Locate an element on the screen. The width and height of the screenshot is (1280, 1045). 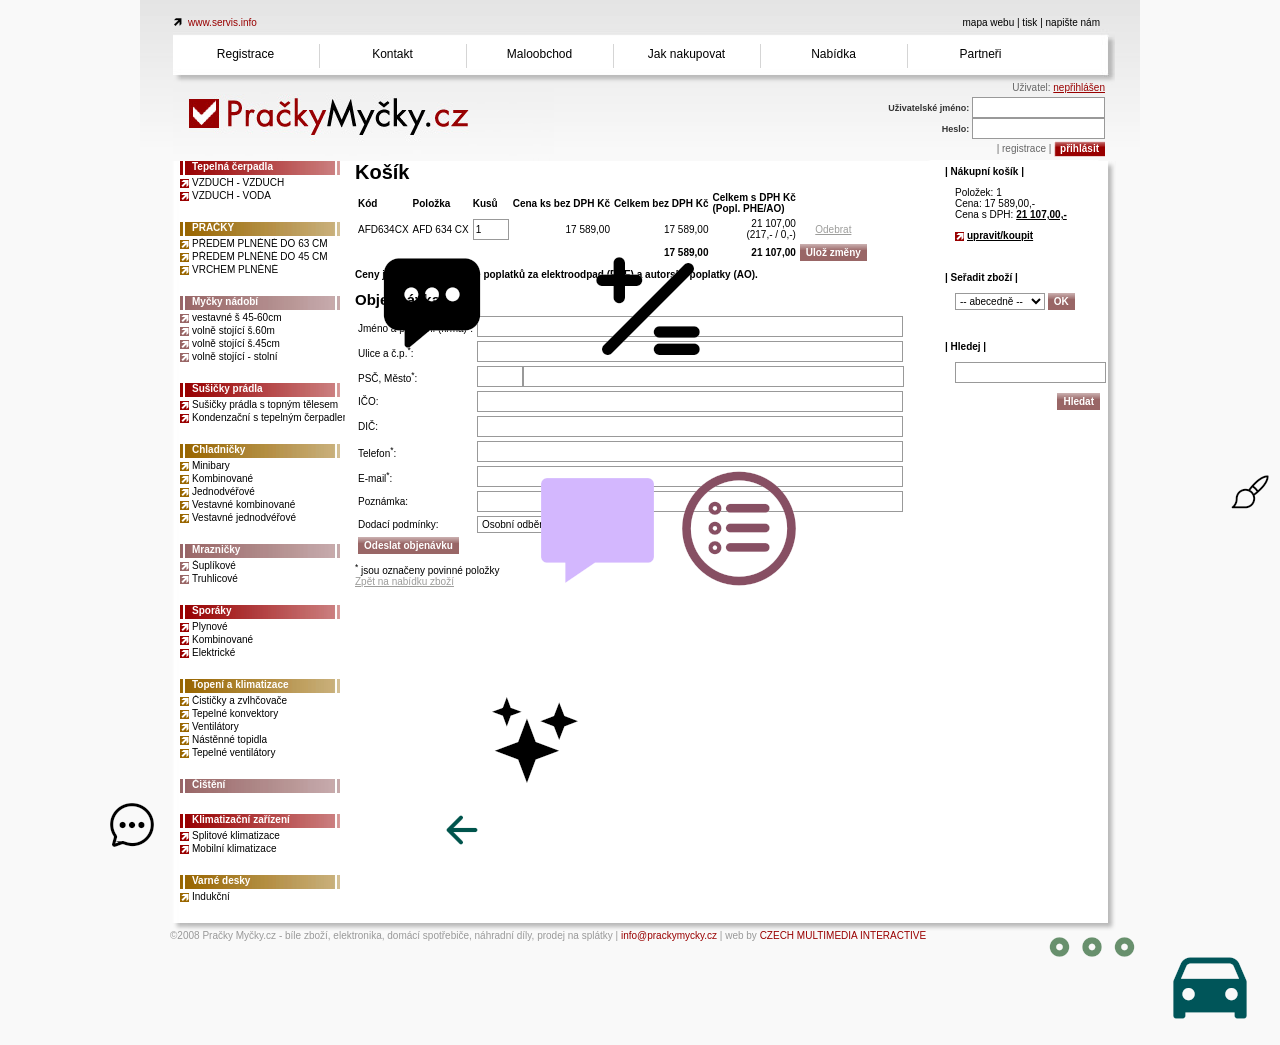
access drawing or painting tools is located at coordinates (1251, 492).